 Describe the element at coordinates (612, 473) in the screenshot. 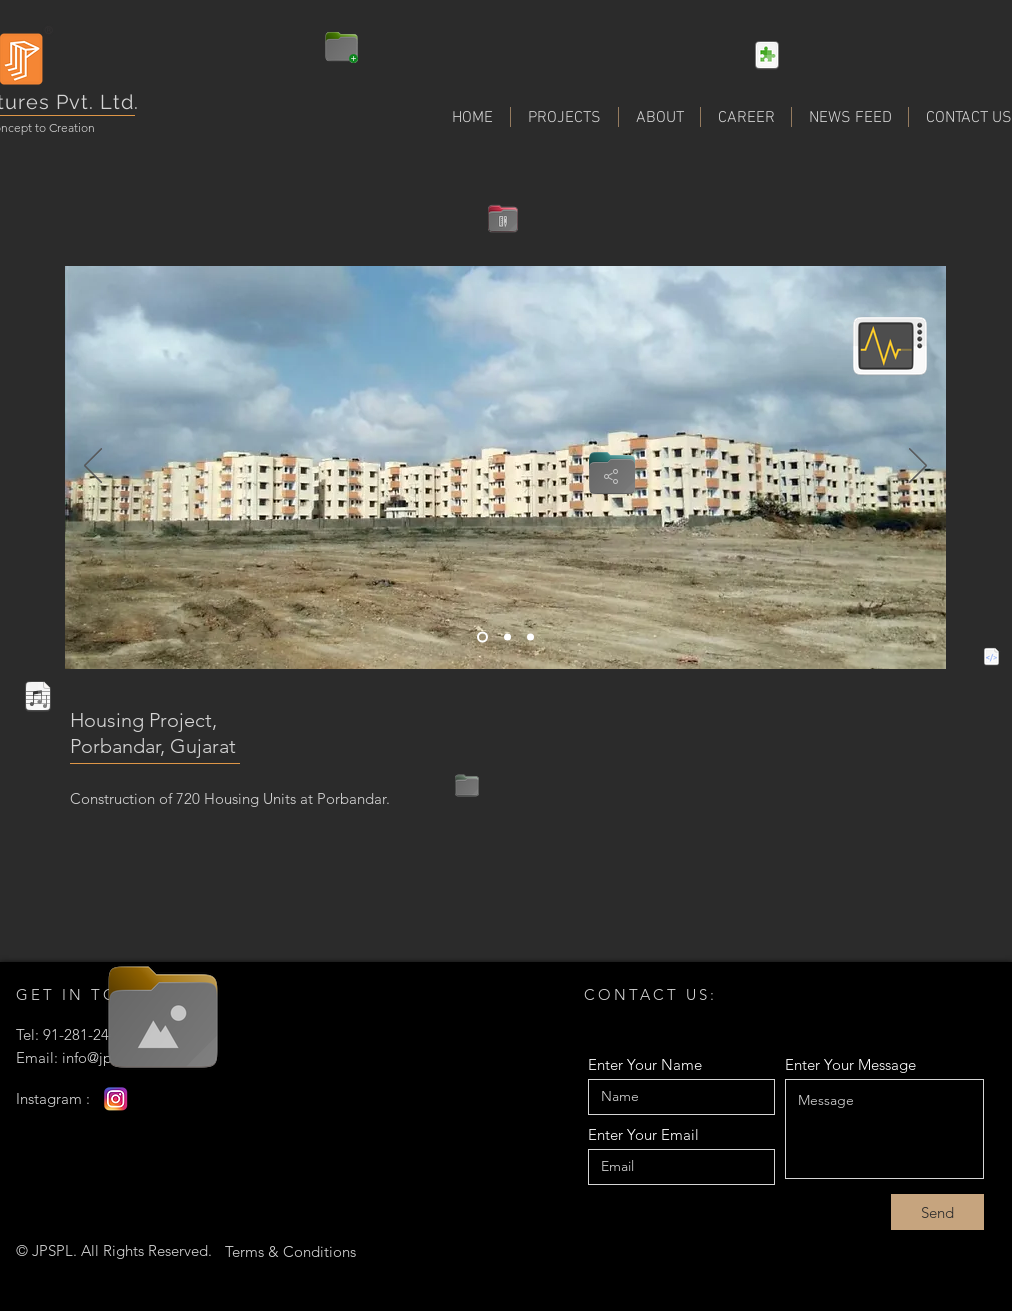

I see `open your public shared folder` at that location.